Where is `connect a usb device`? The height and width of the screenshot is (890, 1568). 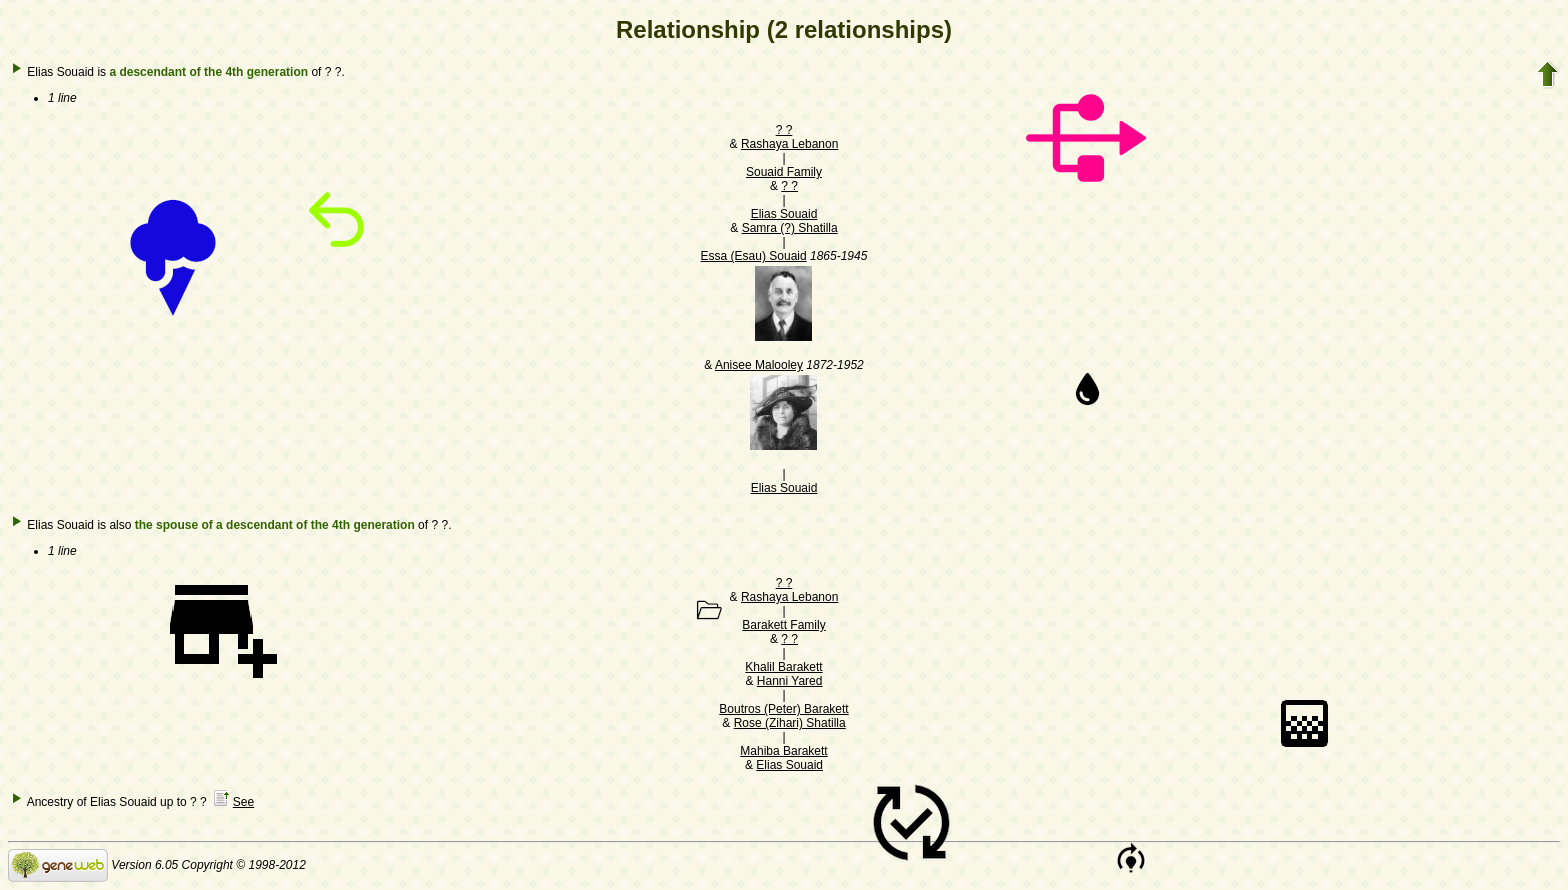
connect a usb device is located at coordinates (1087, 138).